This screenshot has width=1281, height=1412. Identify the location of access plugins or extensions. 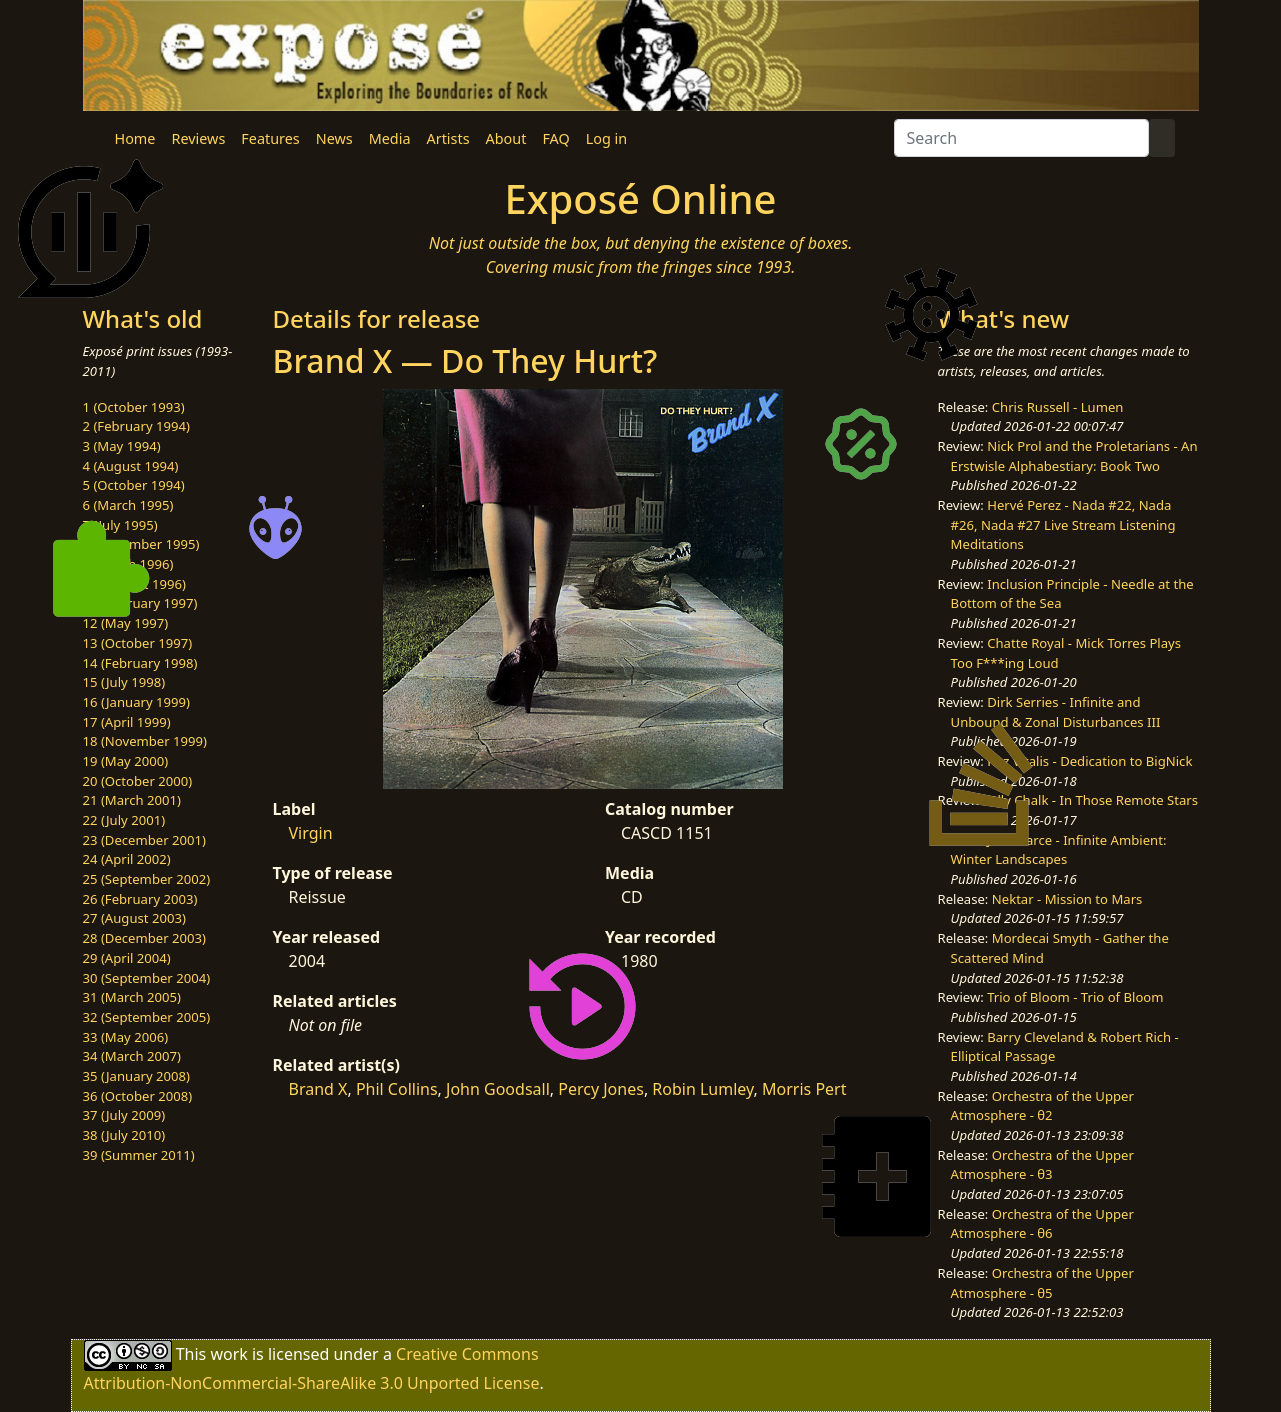
(96, 573).